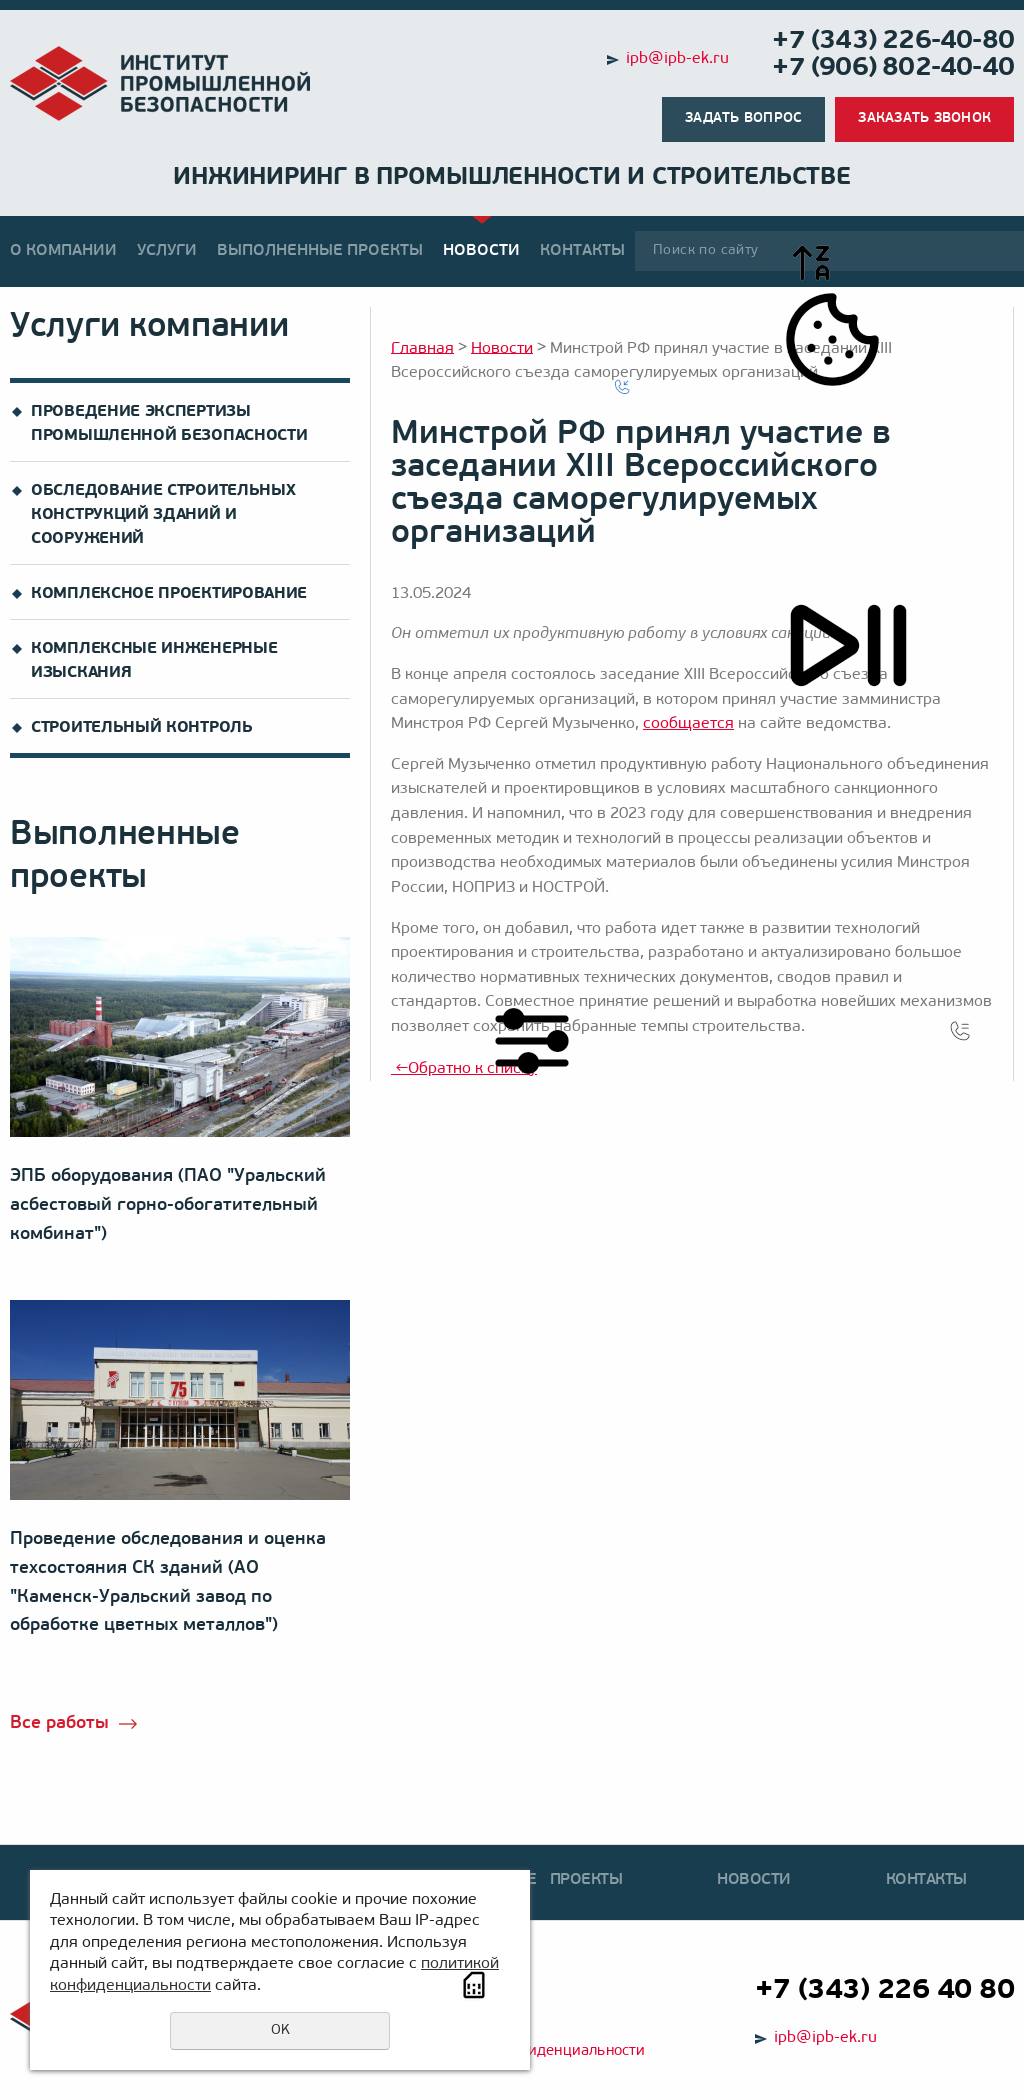  What do you see at coordinates (622, 386) in the screenshot?
I see `incoming call notification` at bounding box center [622, 386].